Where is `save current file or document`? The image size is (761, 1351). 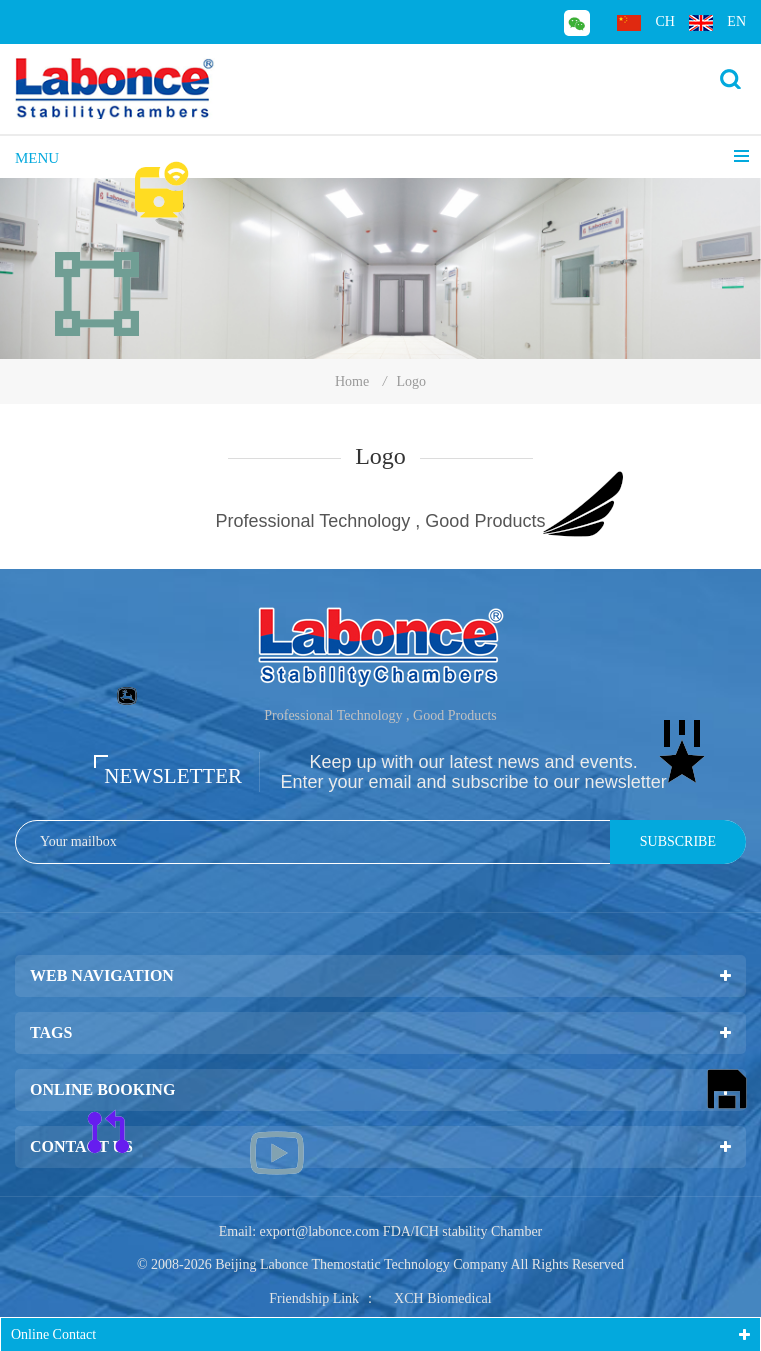
save current file or document is located at coordinates (727, 1089).